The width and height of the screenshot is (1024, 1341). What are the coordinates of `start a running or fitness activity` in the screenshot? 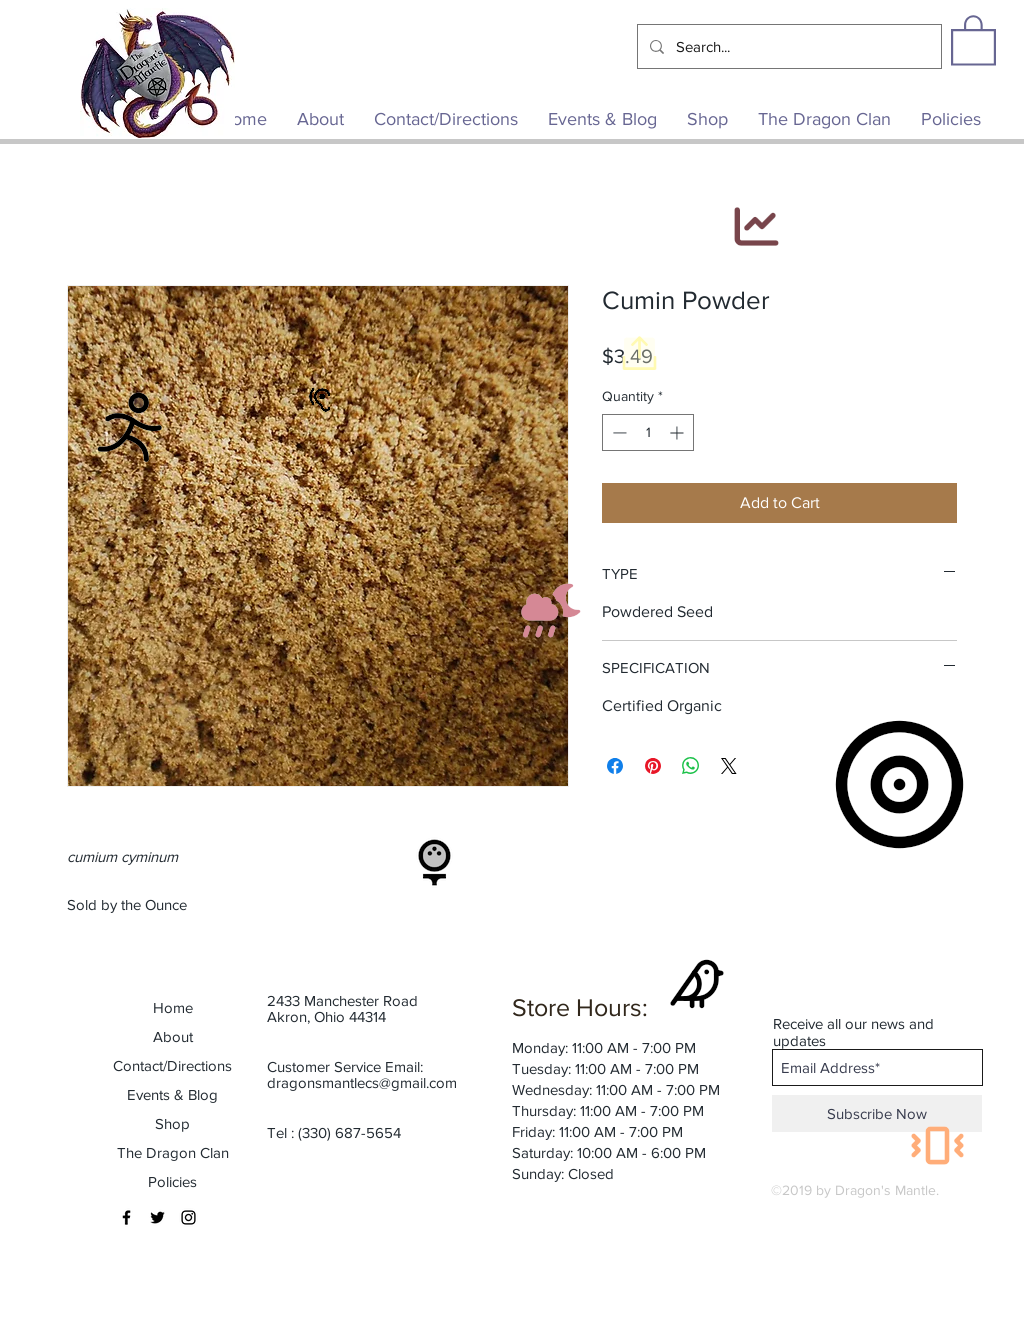 It's located at (131, 426).